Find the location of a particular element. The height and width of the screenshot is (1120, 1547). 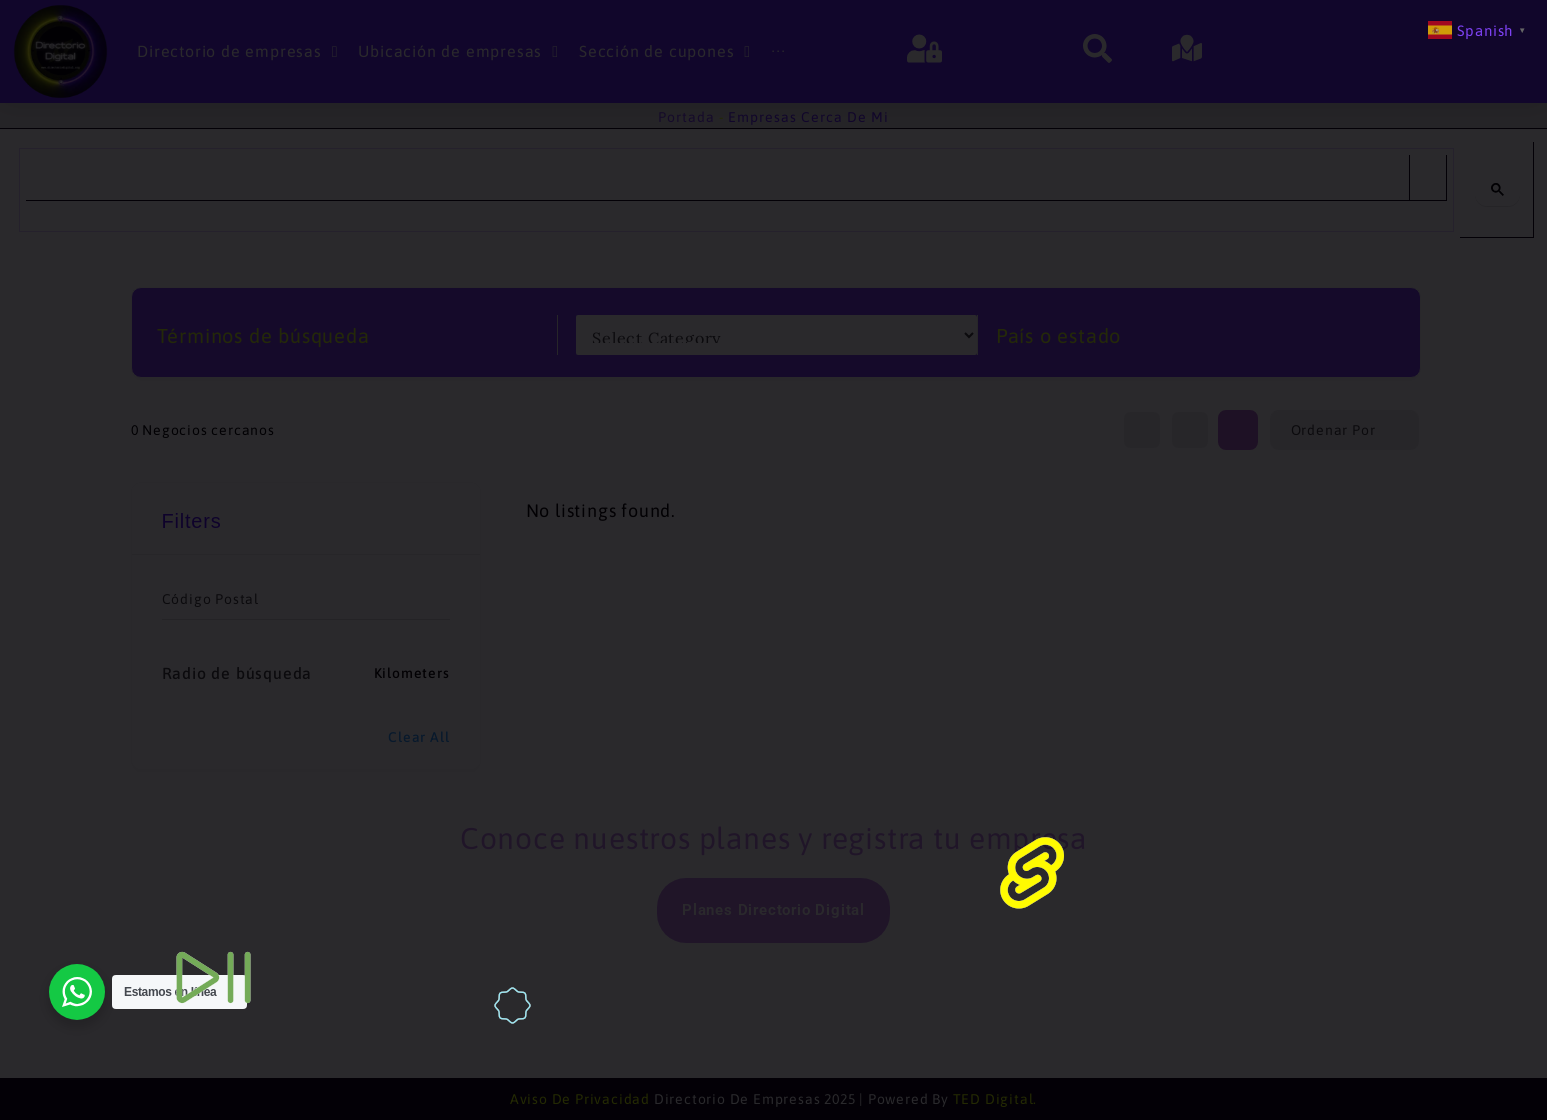

toggle between play and pause for media playback is located at coordinates (213, 977).